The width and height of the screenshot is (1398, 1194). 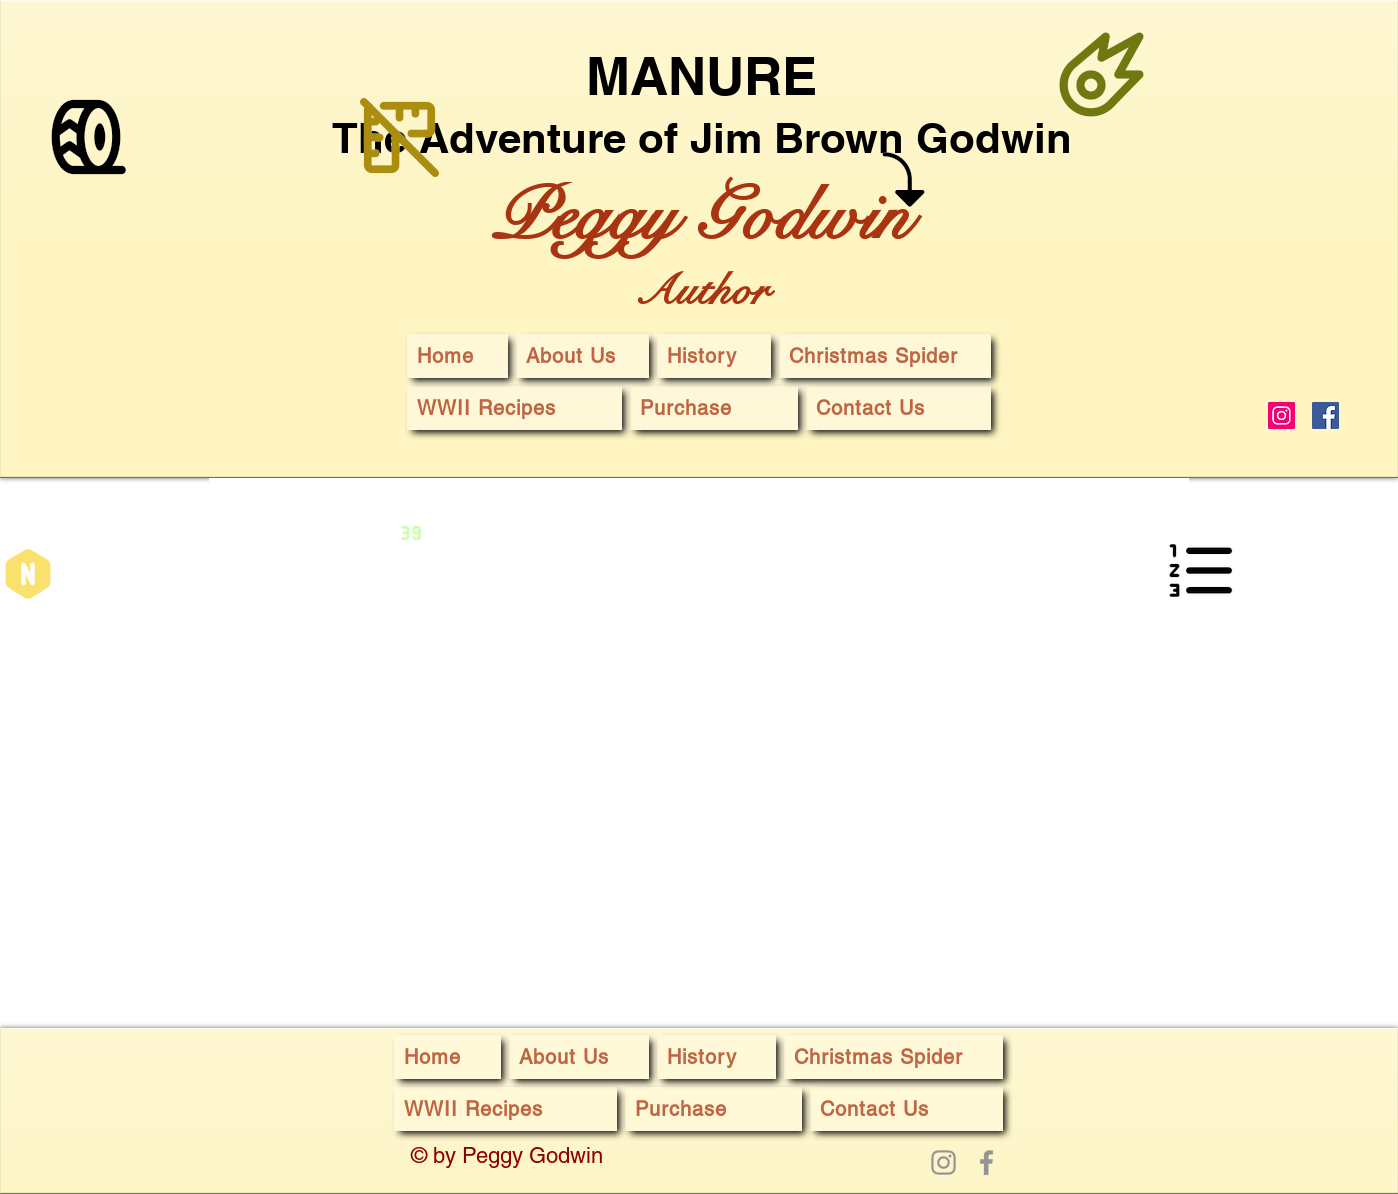 What do you see at coordinates (86, 137) in the screenshot?
I see `view tire pressure or status` at bounding box center [86, 137].